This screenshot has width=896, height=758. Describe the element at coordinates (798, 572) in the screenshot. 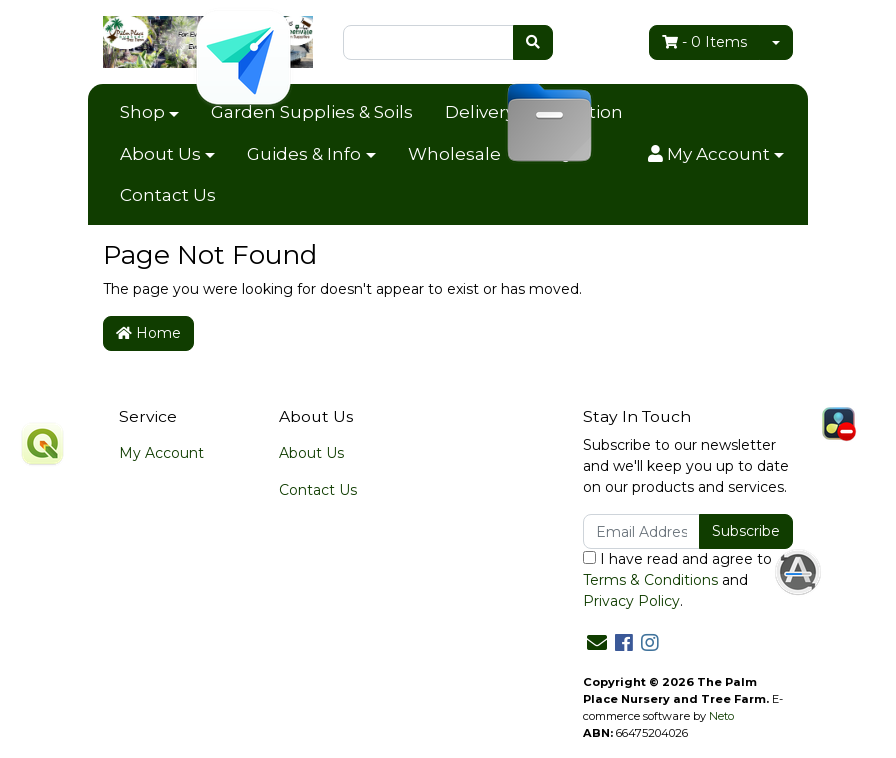

I see `open the software update manager` at that location.